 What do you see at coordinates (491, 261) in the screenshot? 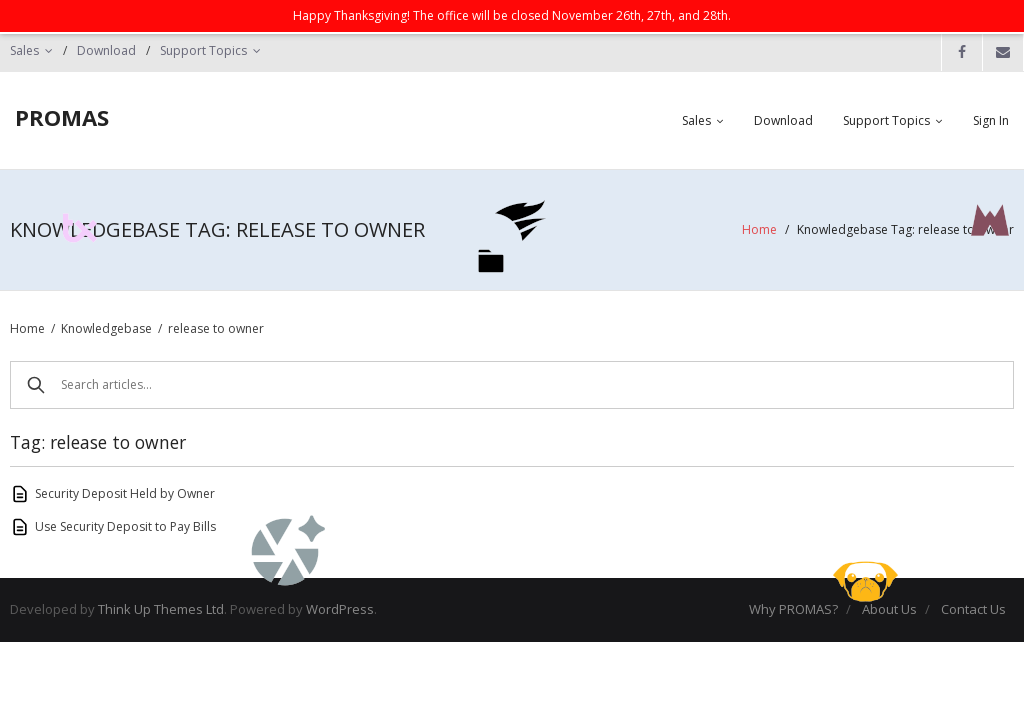
I see `open folder to view files` at bounding box center [491, 261].